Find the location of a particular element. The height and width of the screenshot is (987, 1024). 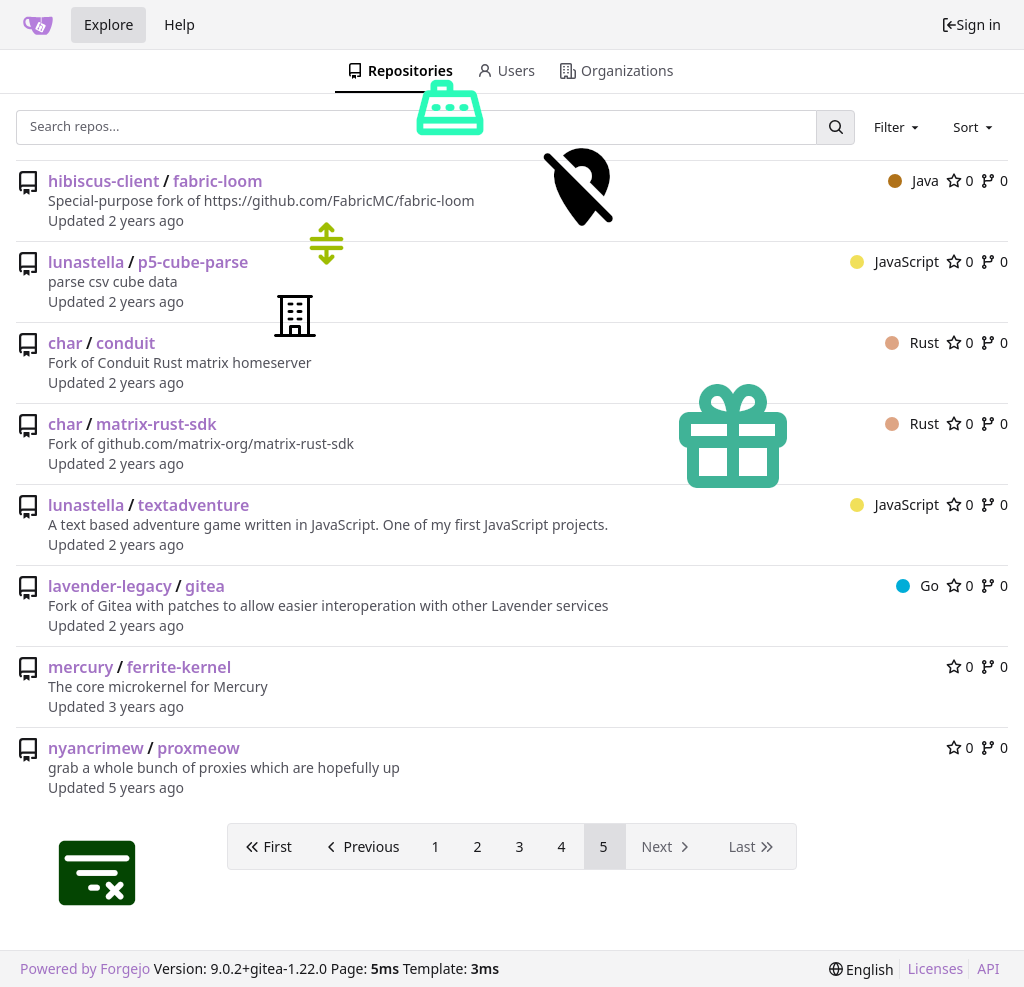

access point of sale system is located at coordinates (450, 111).